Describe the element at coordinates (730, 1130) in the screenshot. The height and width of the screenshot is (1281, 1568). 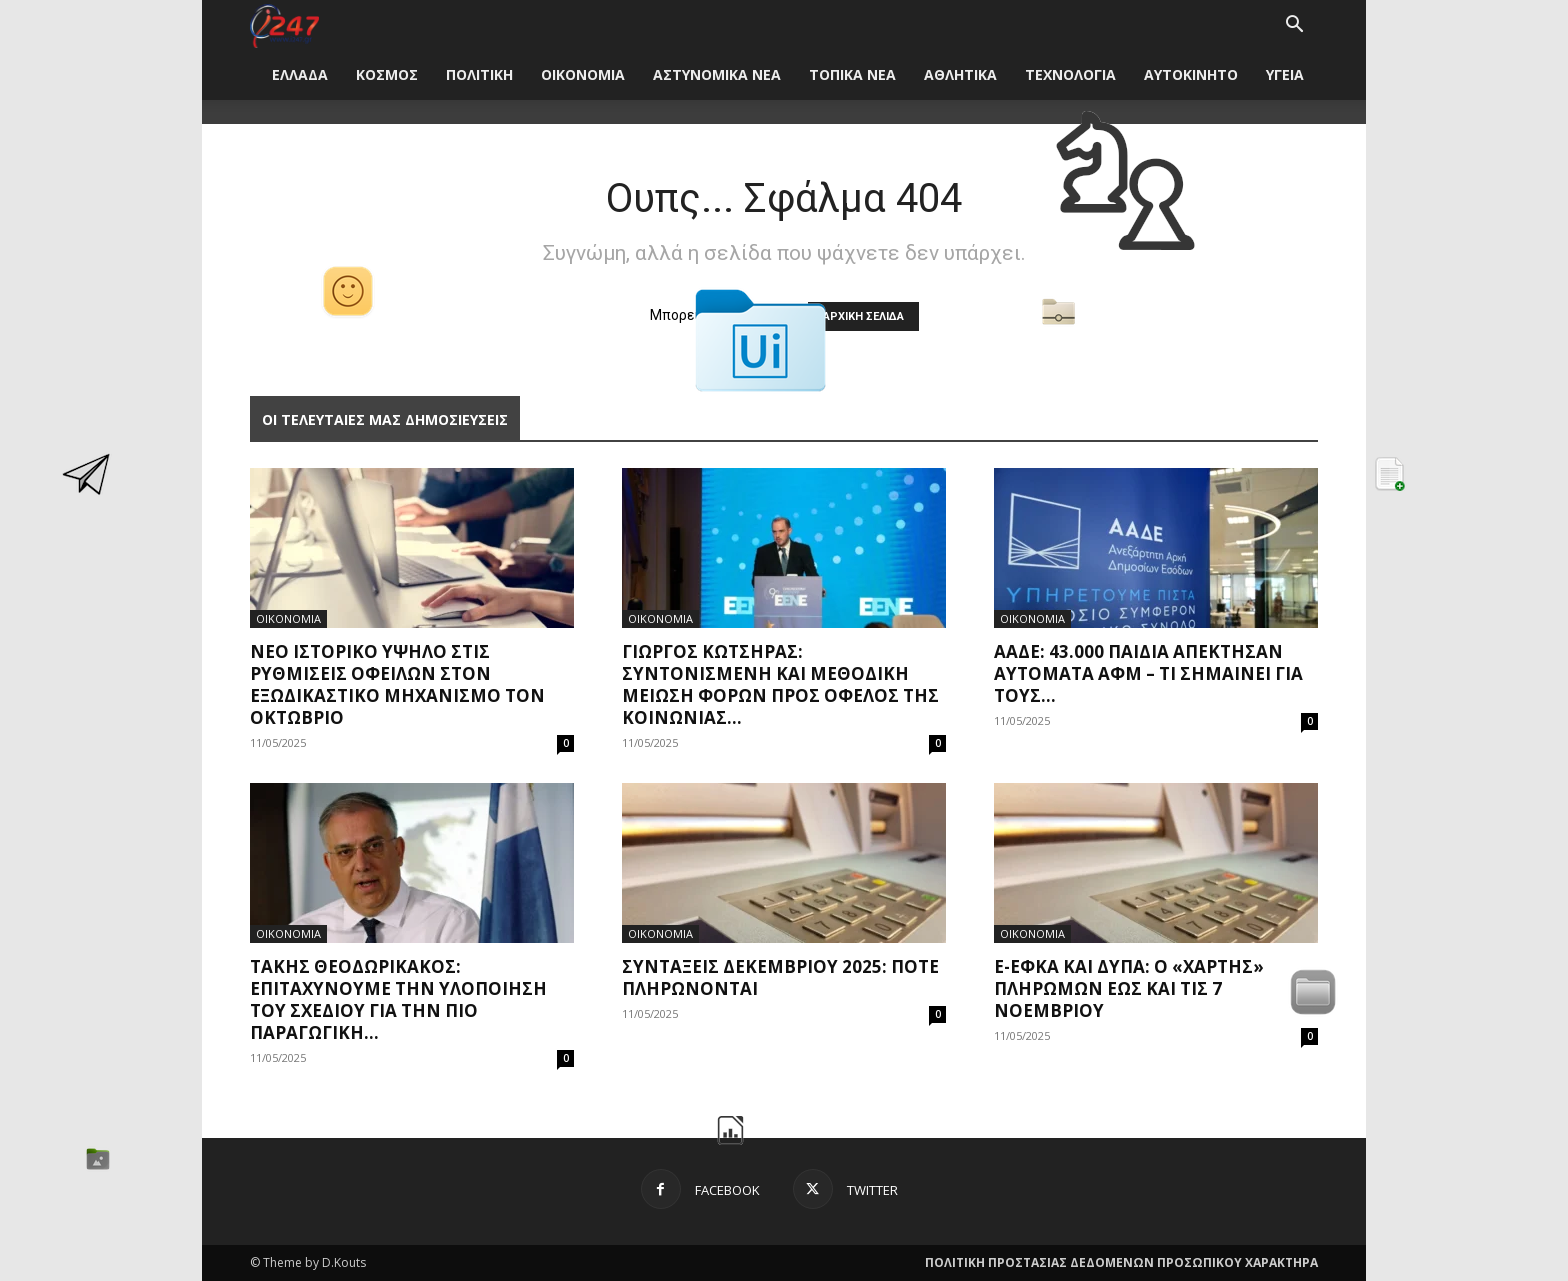
I see `open LibreOffice Calc spreadsheet application` at that location.